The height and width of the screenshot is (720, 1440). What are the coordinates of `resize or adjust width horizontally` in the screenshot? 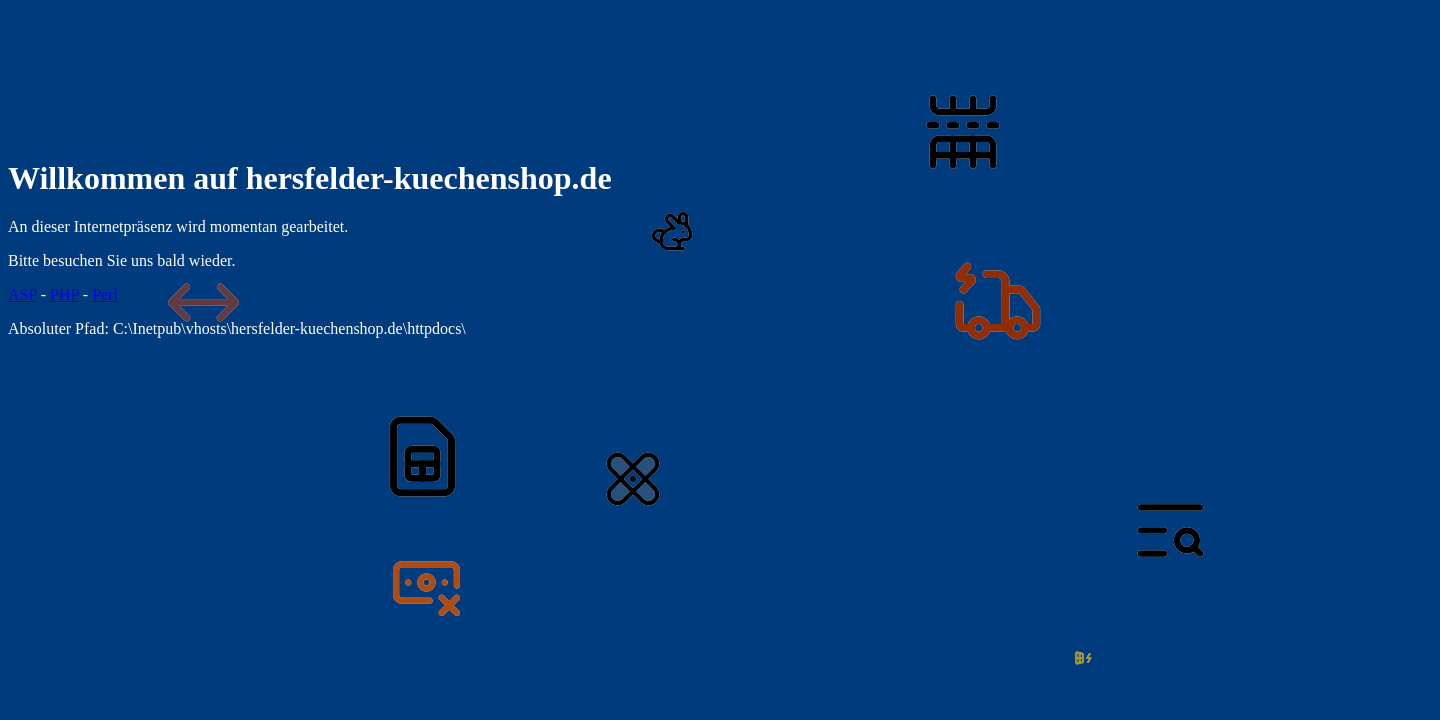 It's located at (203, 303).